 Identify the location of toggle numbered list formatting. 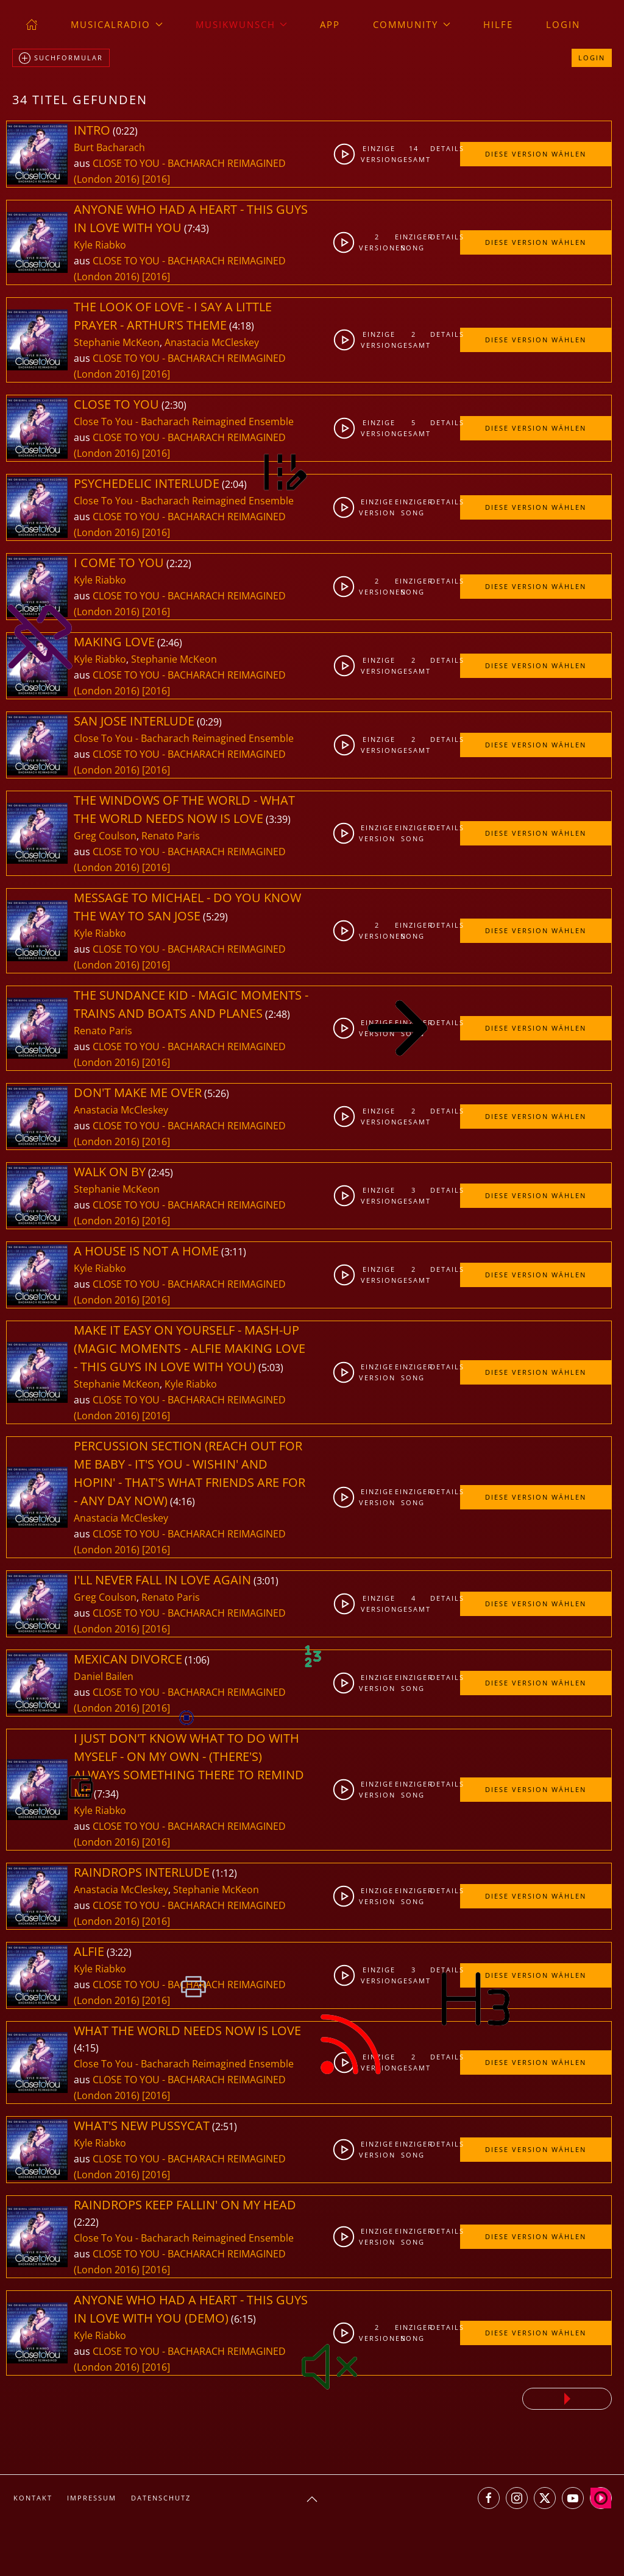
(312, 1656).